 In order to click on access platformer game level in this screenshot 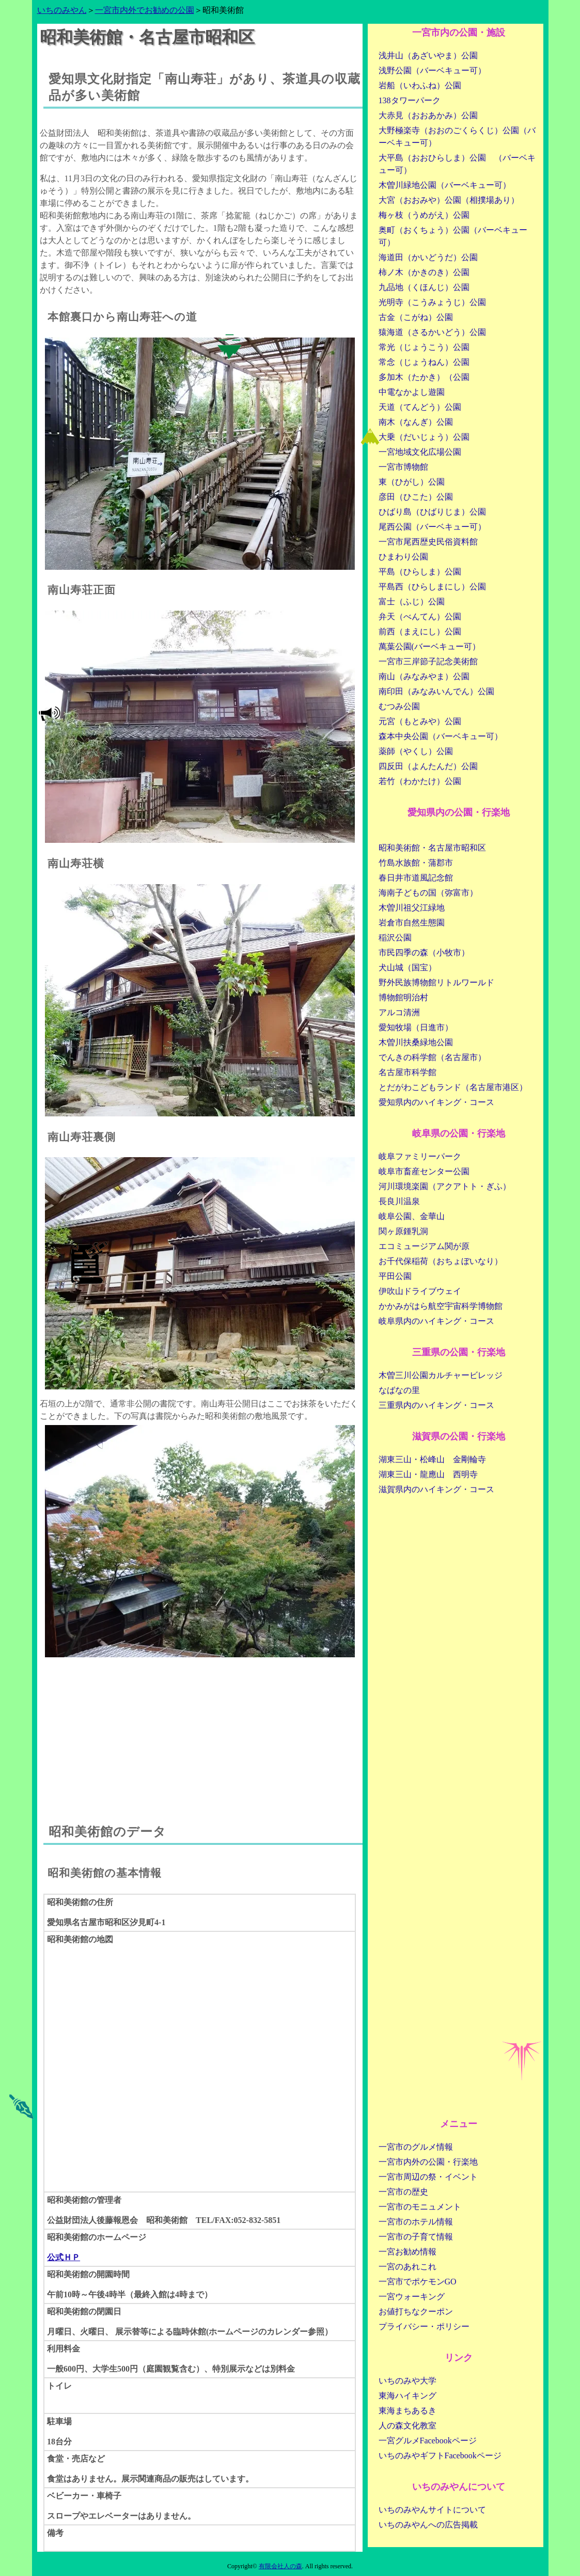, I will do `click(229, 346)`.